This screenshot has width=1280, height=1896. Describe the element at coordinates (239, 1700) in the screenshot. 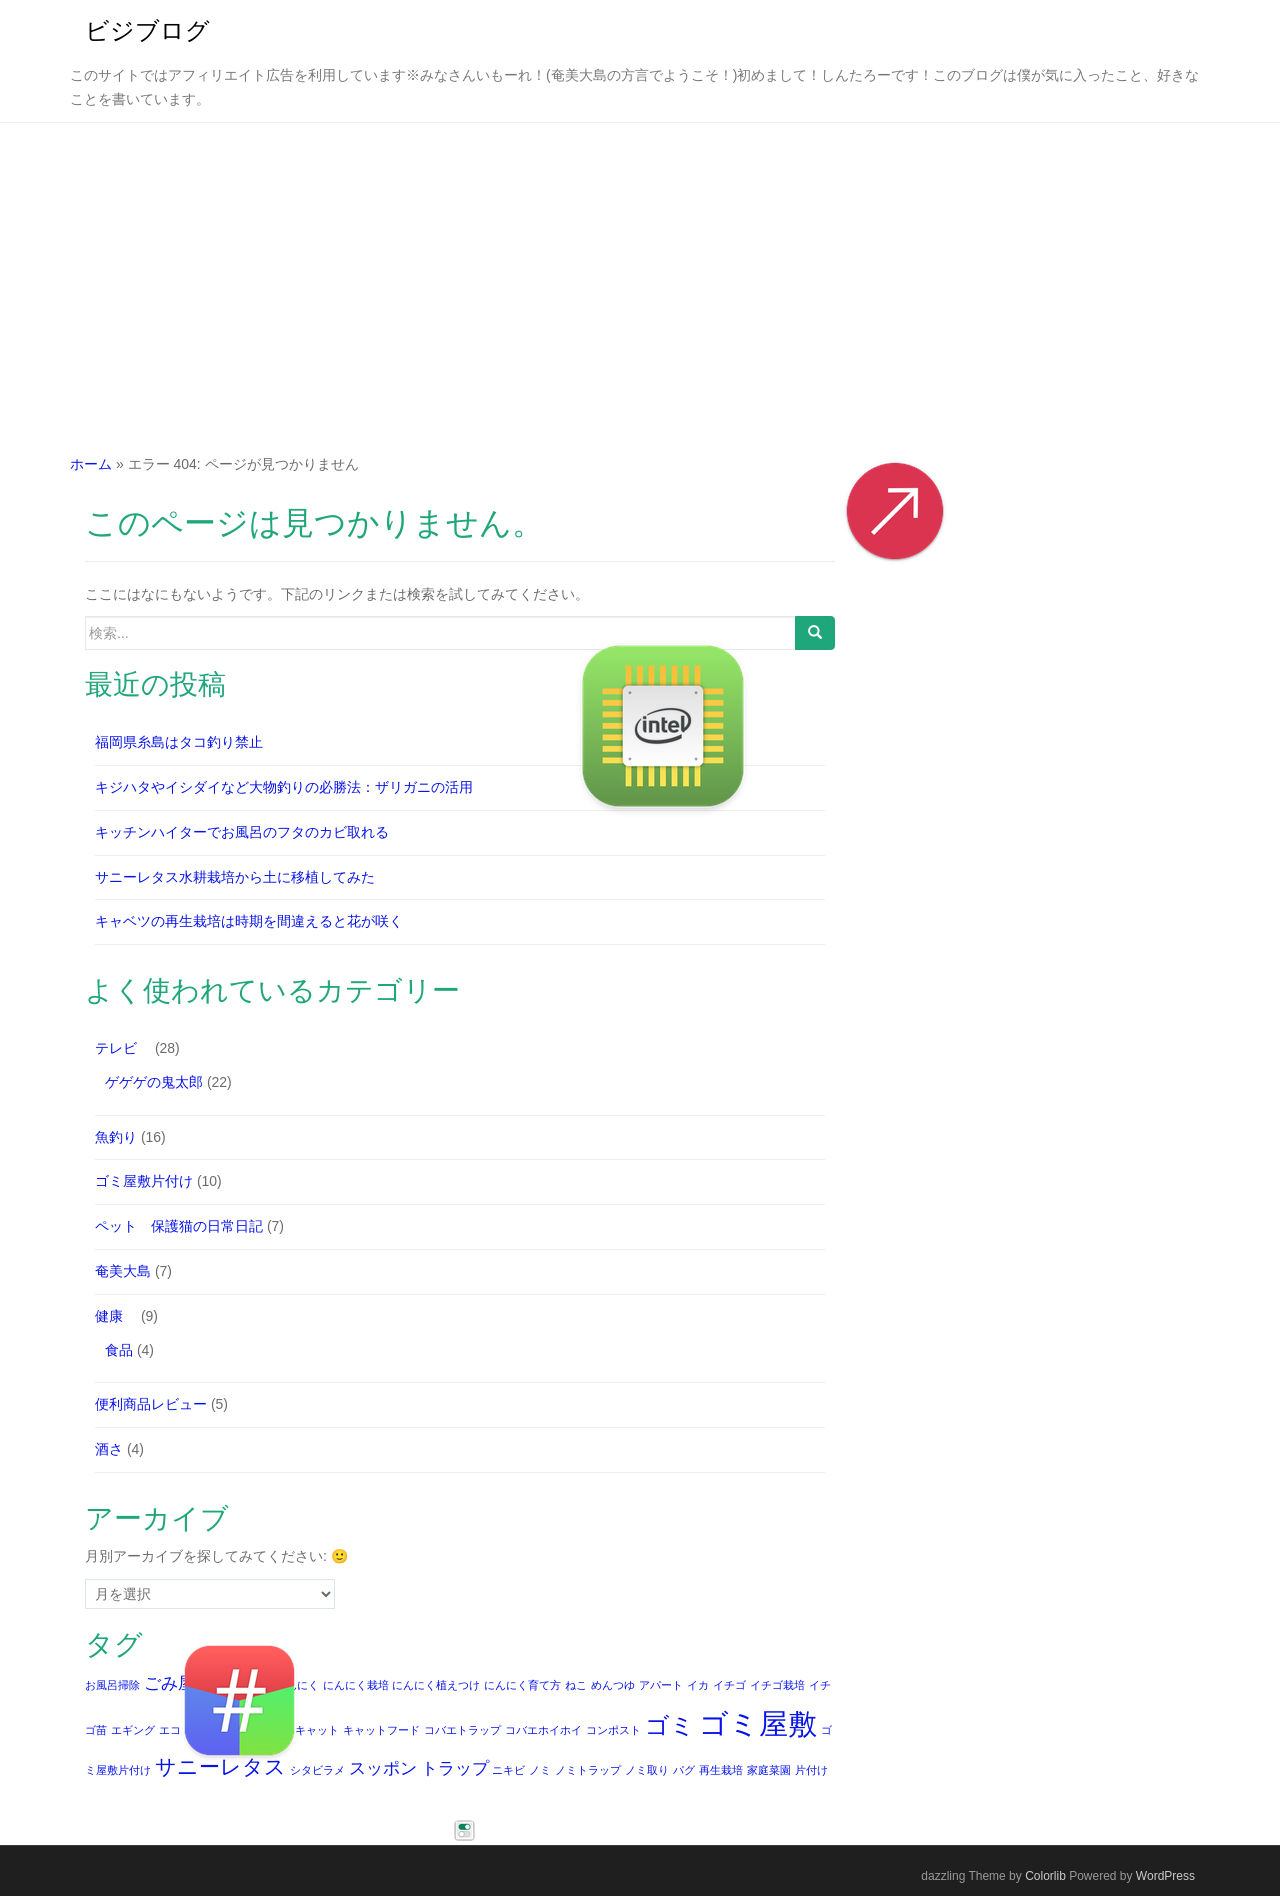

I see `open gtkhash checksum verification tool` at that location.